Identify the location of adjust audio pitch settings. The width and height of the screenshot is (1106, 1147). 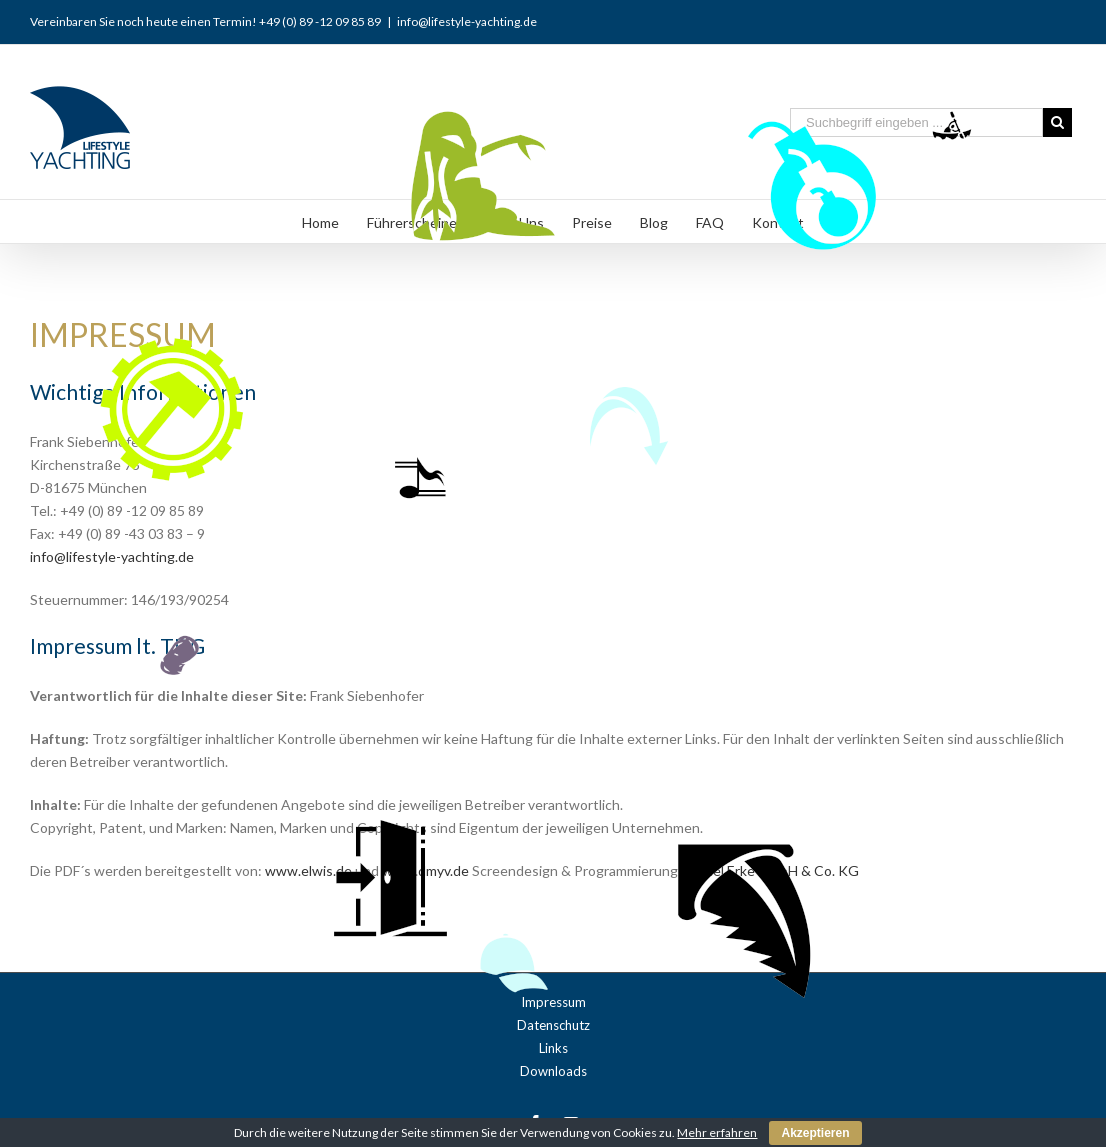
(420, 479).